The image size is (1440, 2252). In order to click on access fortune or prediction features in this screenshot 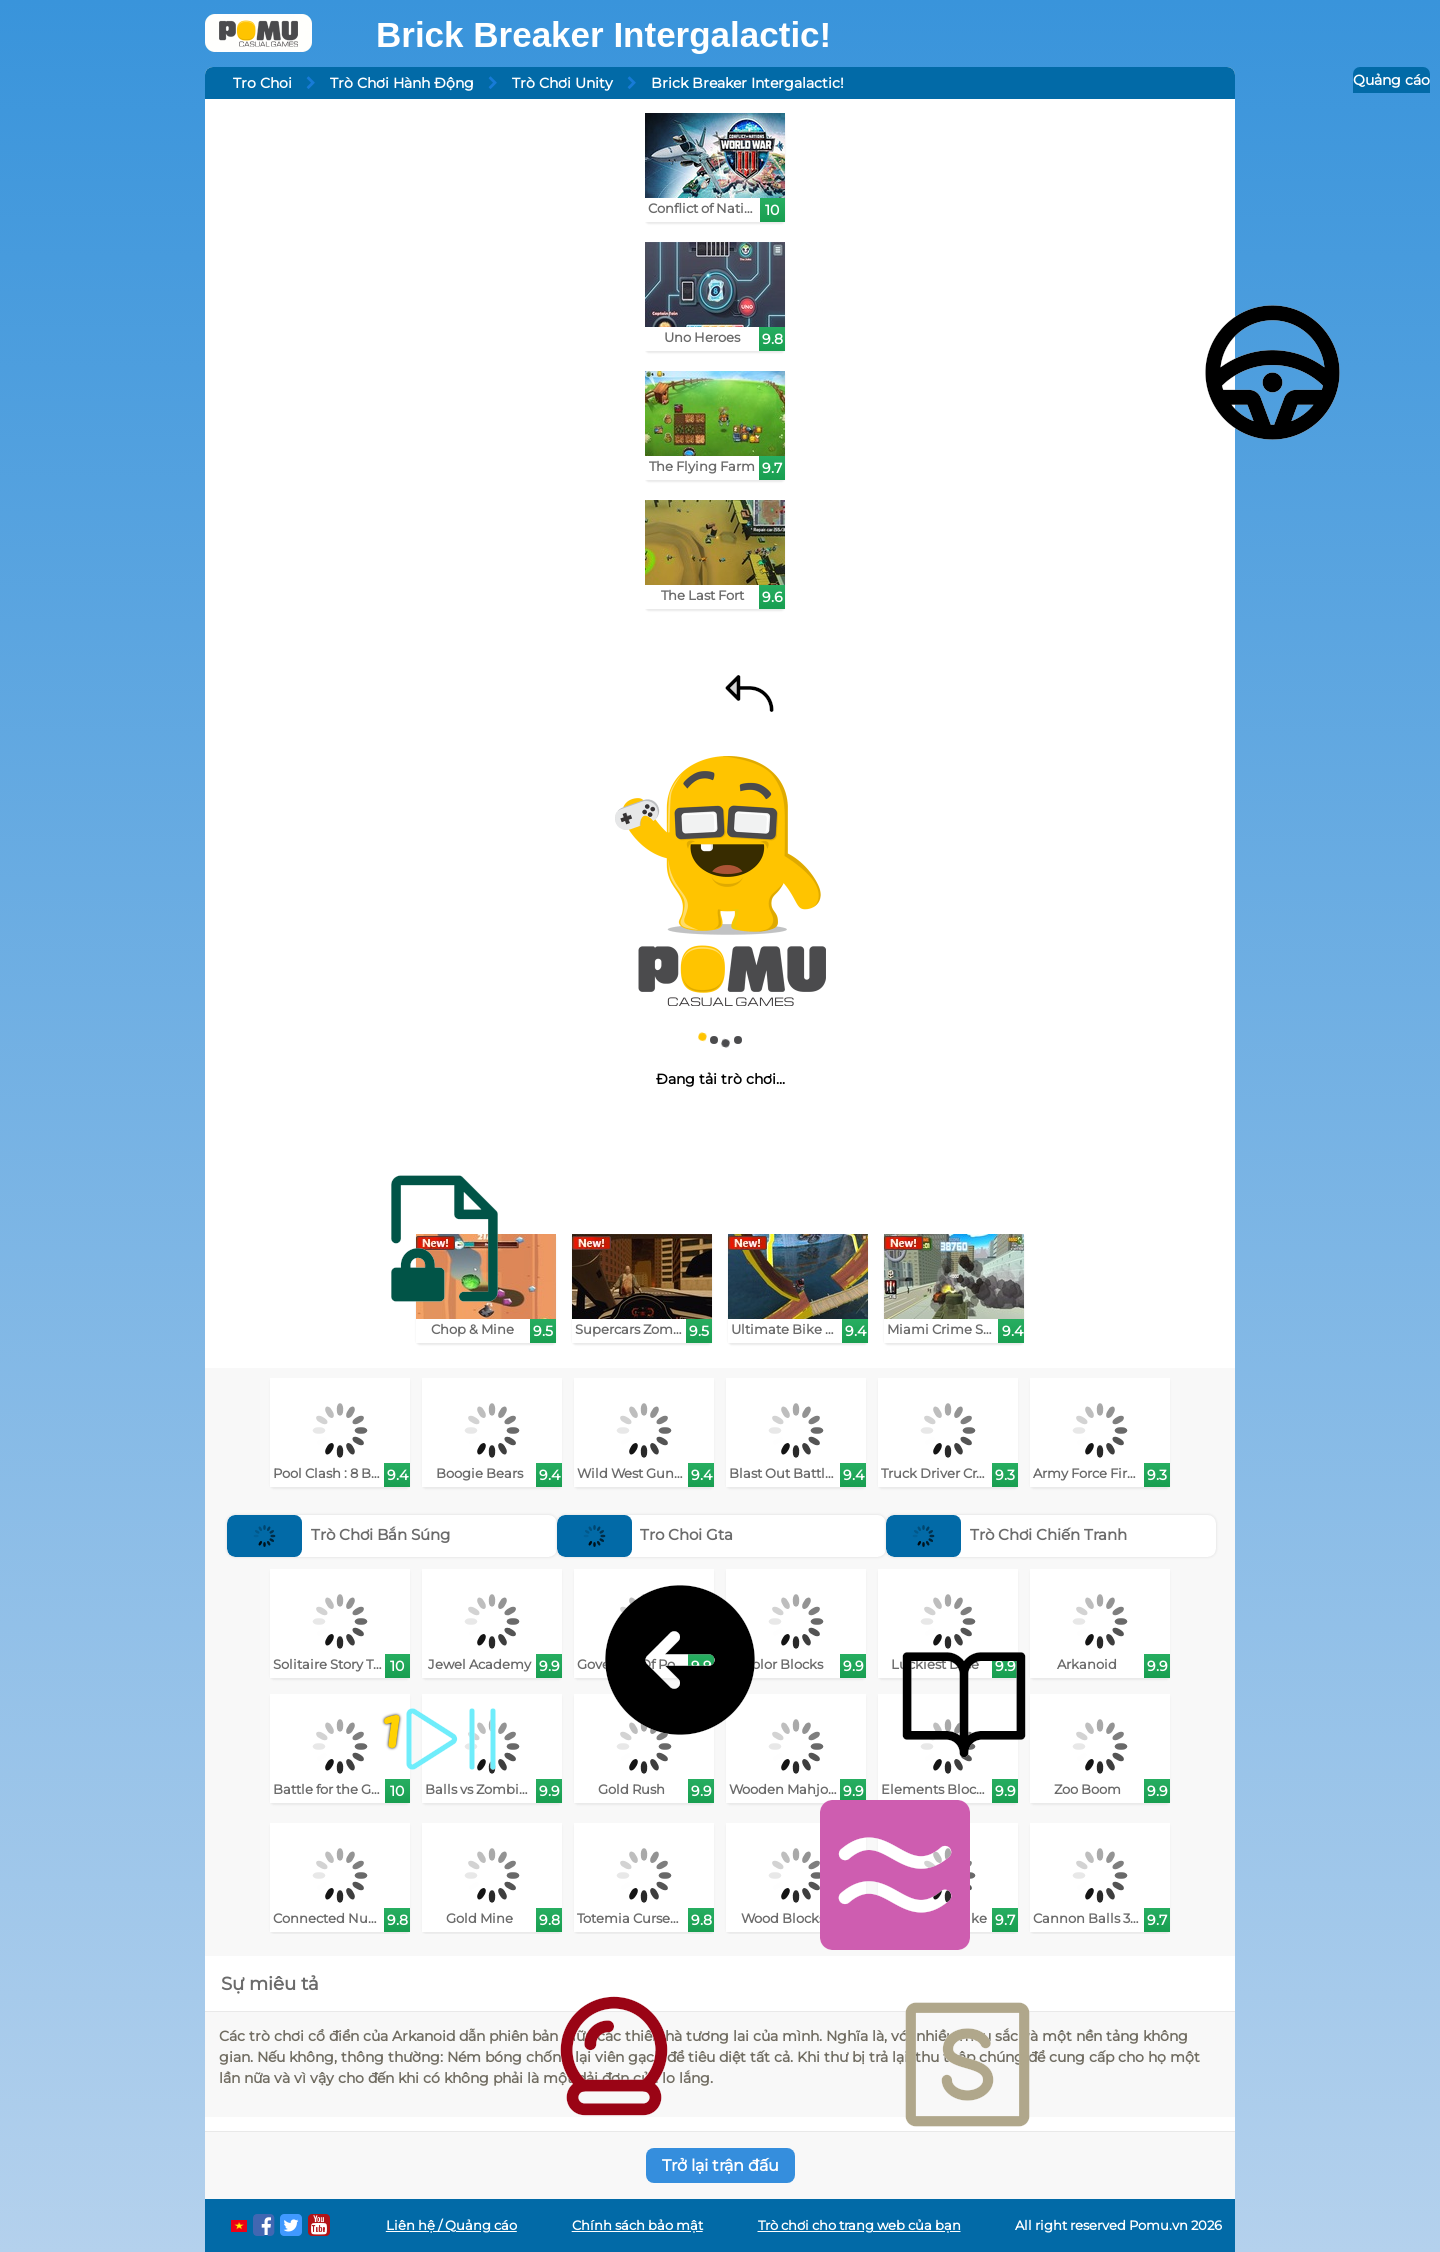, I will do `click(614, 2056)`.